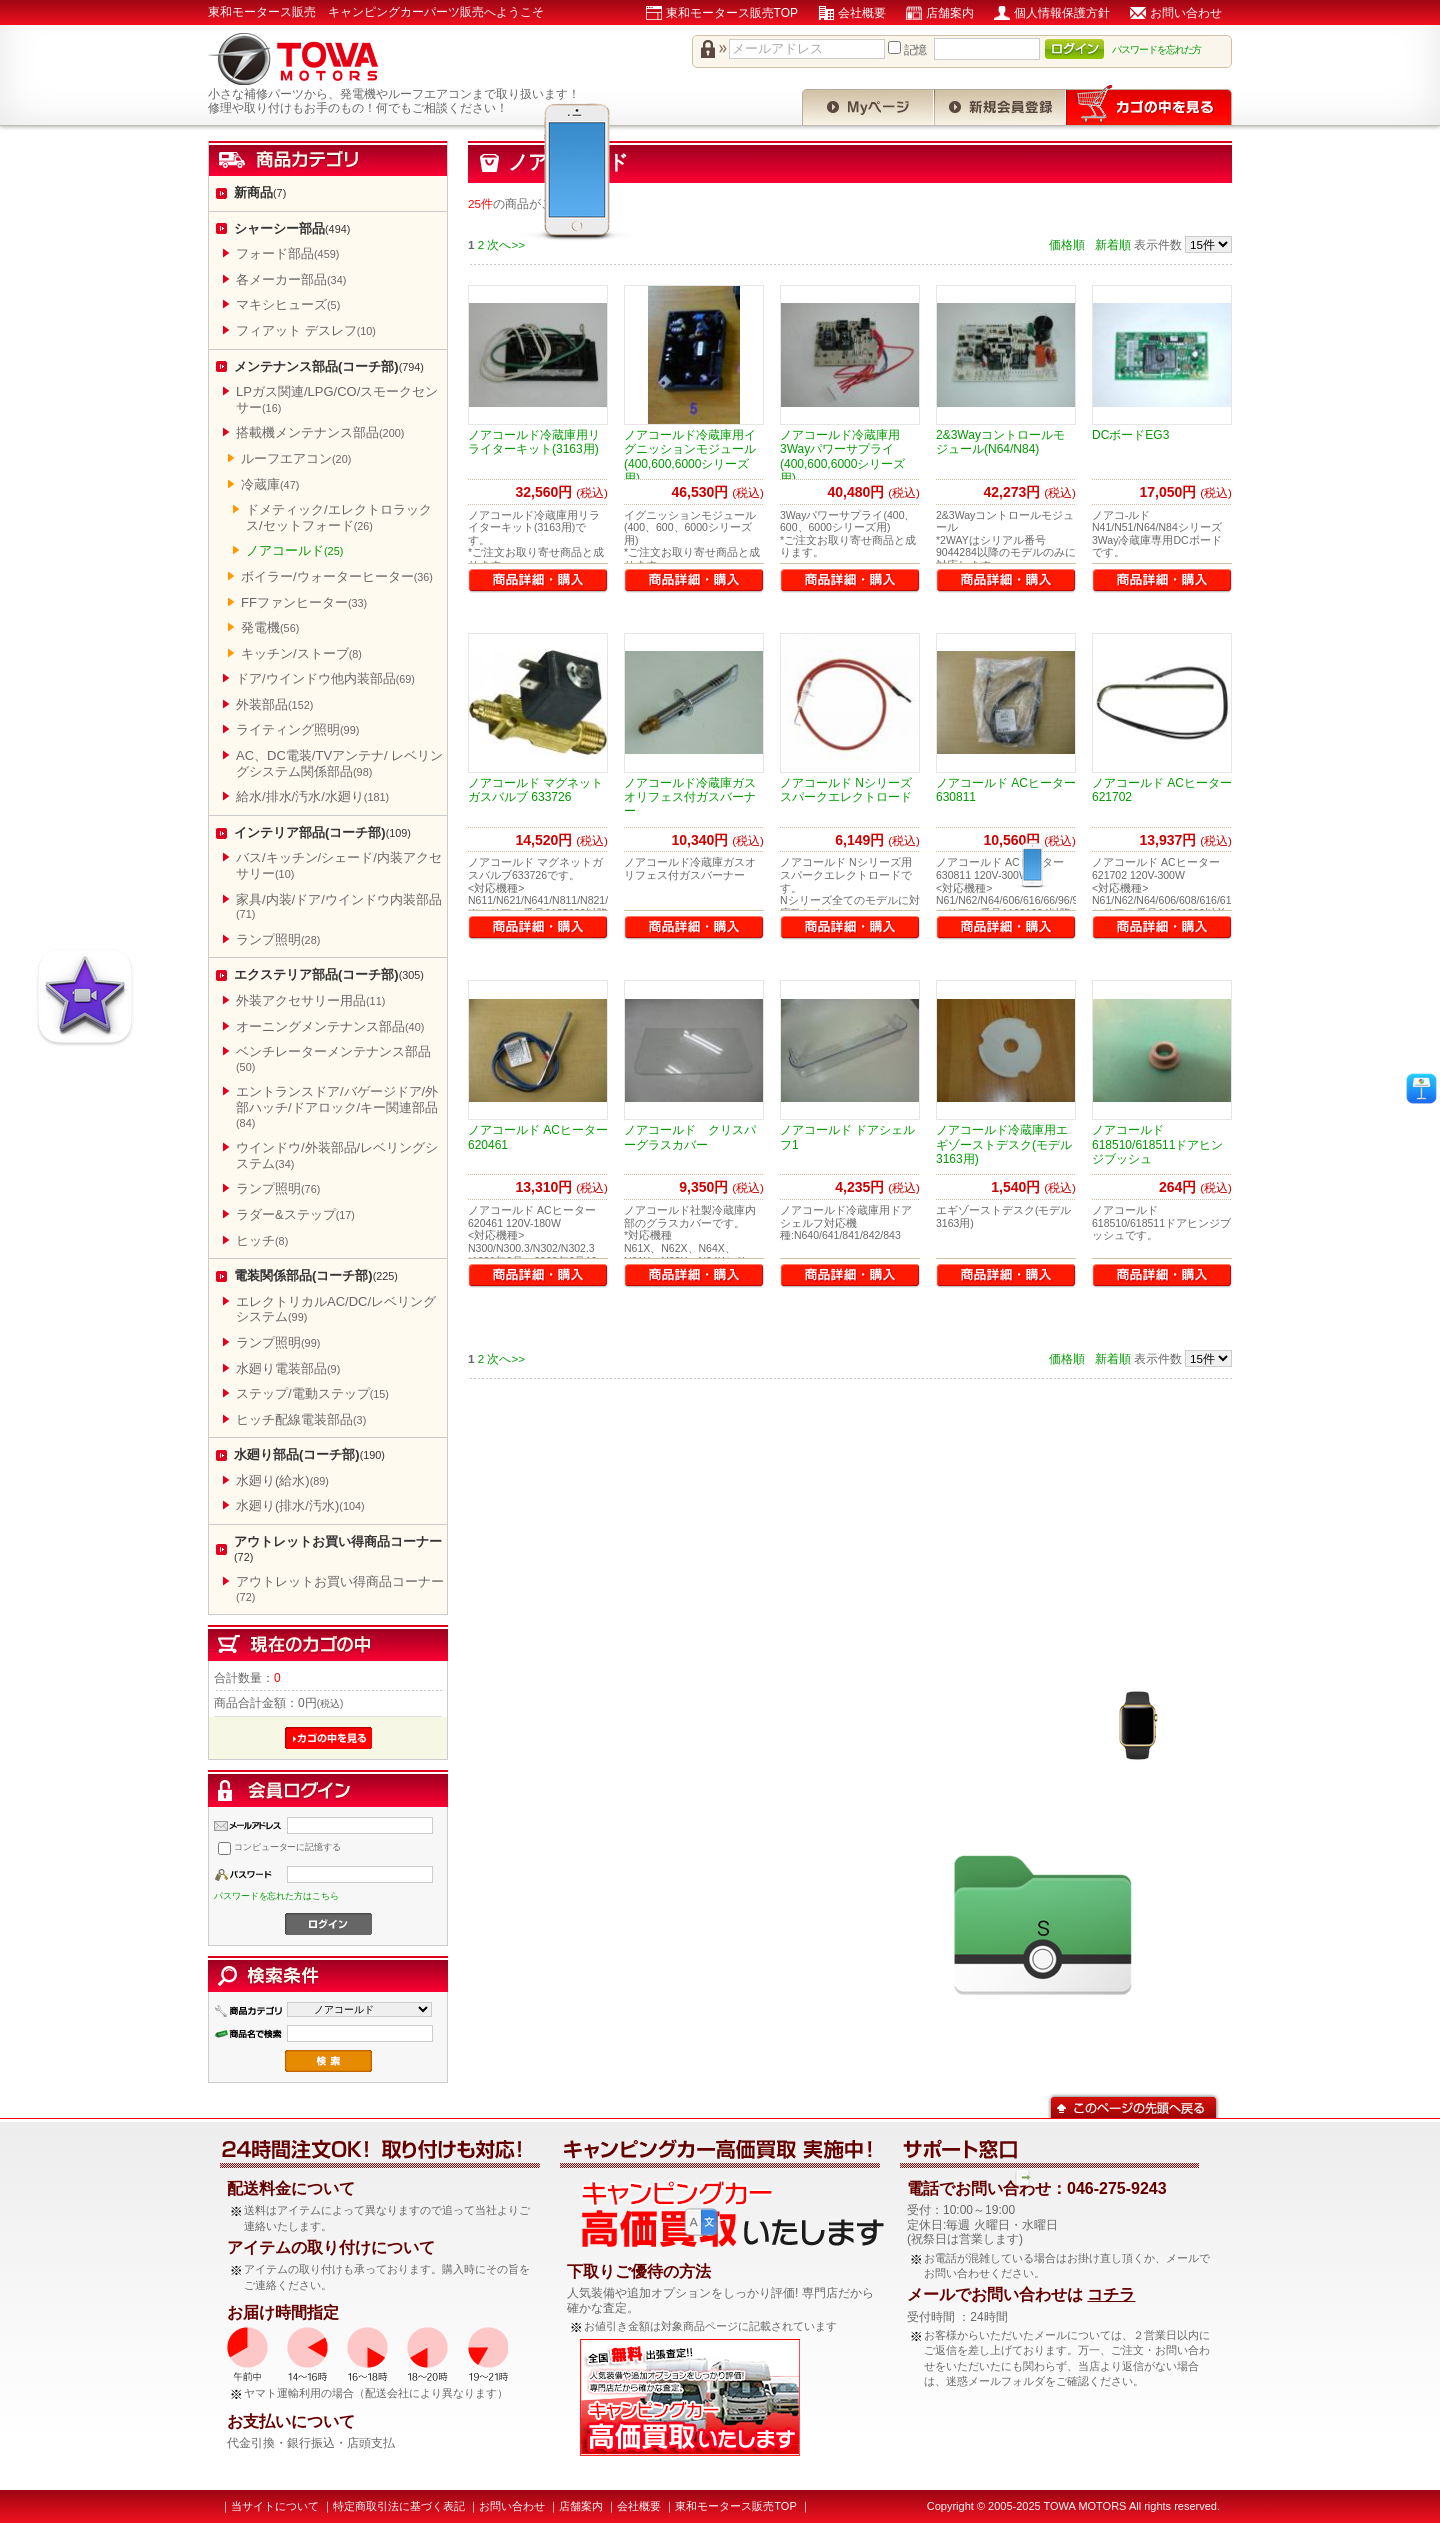 The width and height of the screenshot is (1440, 2523). What do you see at coordinates (1042, 1930) in the screenshot?
I see `folder containing Pokémon Safari Ball themed content` at bounding box center [1042, 1930].